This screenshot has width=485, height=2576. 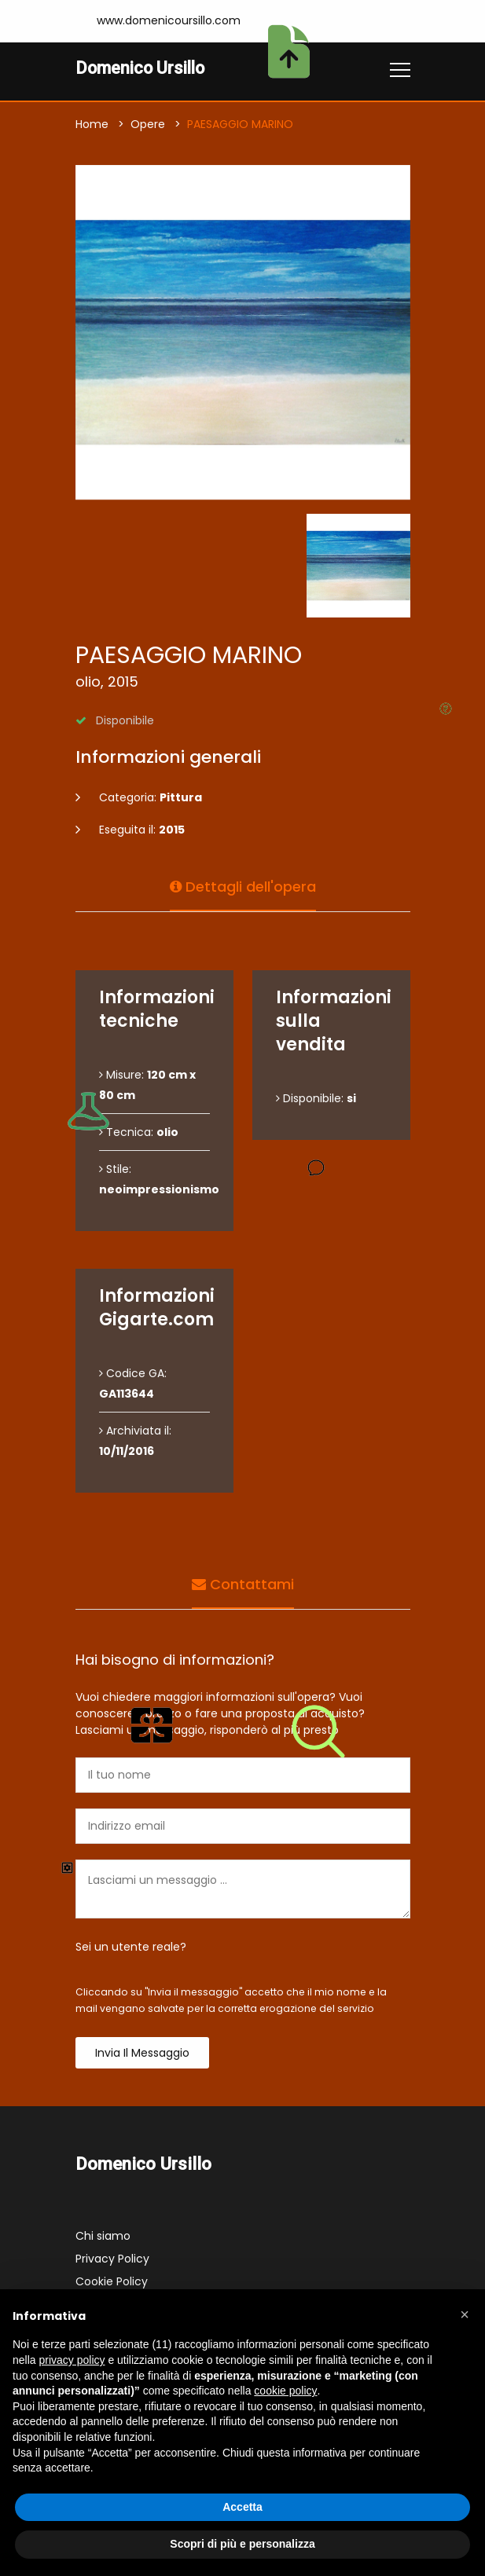 What do you see at coordinates (318, 1731) in the screenshot?
I see `search for content` at bounding box center [318, 1731].